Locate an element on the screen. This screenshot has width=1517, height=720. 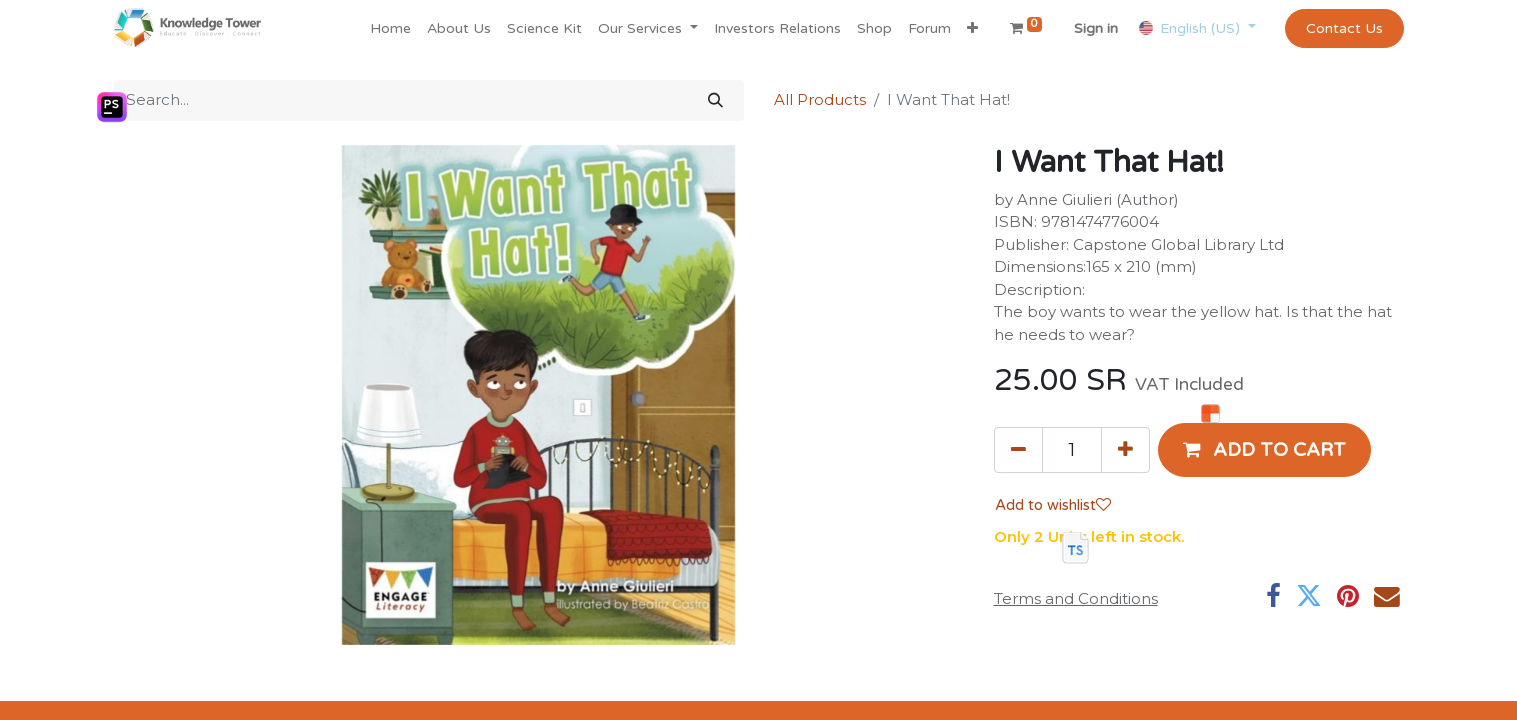
open phpstorm ide is located at coordinates (112, 107).